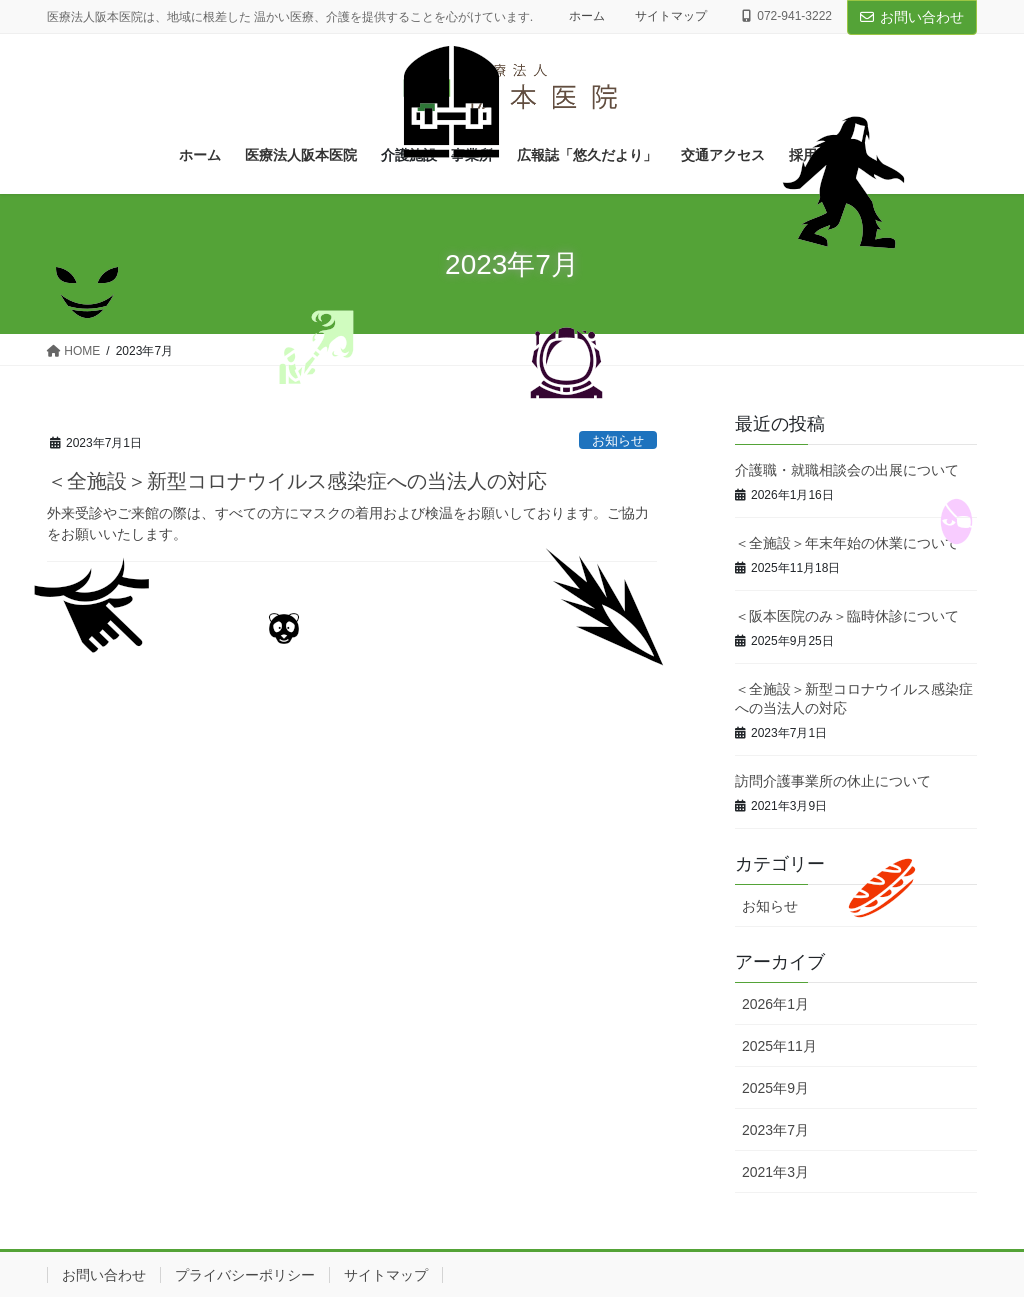 The width and height of the screenshot is (1024, 1297). What do you see at coordinates (604, 607) in the screenshot?
I see `indicates a critical hit or piercing attack` at bounding box center [604, 607].